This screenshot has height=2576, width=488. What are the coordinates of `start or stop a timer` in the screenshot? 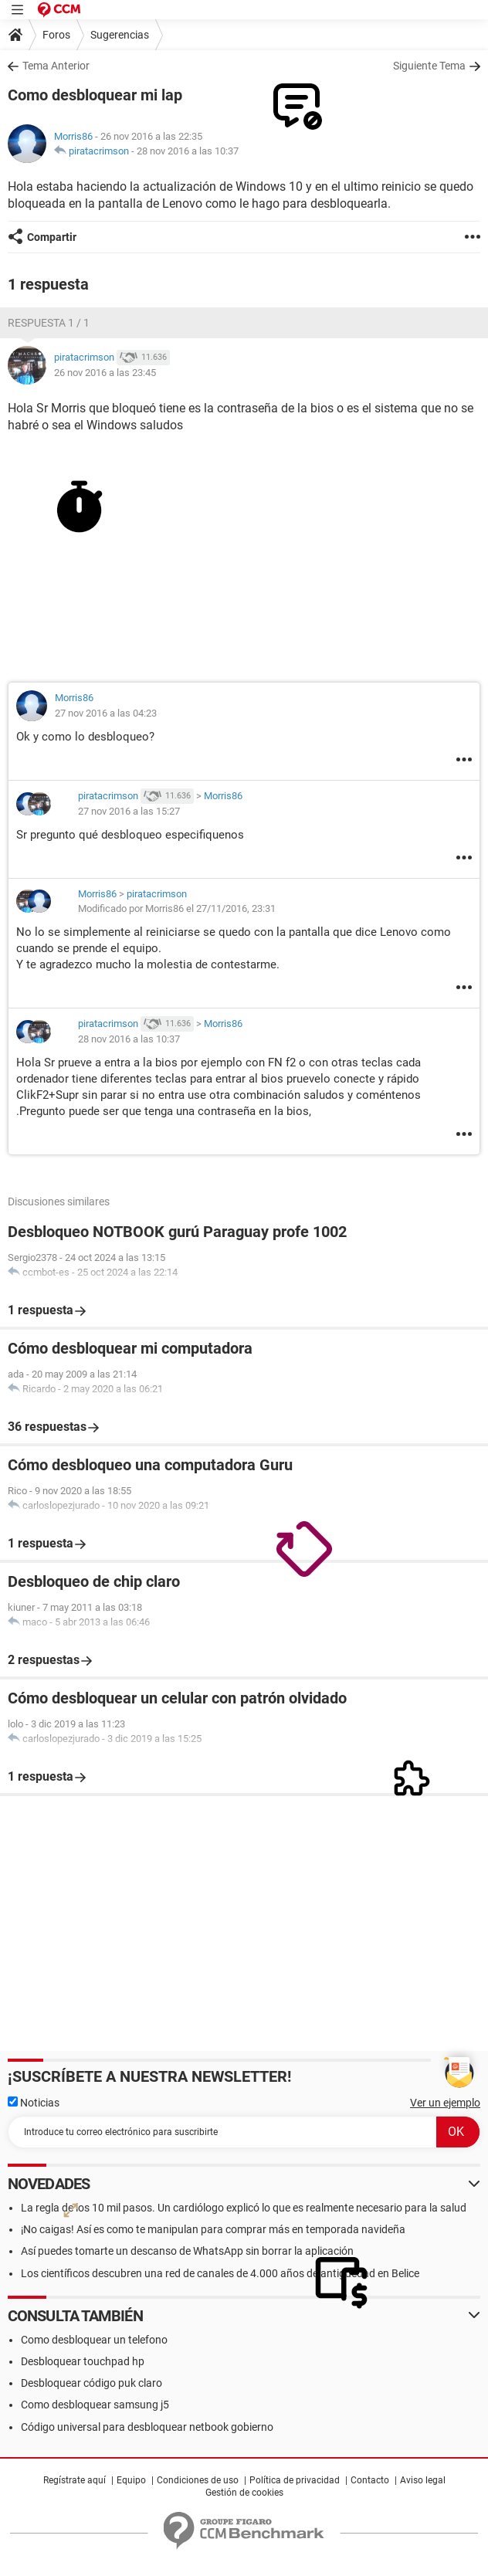 It's located at (79, 507).